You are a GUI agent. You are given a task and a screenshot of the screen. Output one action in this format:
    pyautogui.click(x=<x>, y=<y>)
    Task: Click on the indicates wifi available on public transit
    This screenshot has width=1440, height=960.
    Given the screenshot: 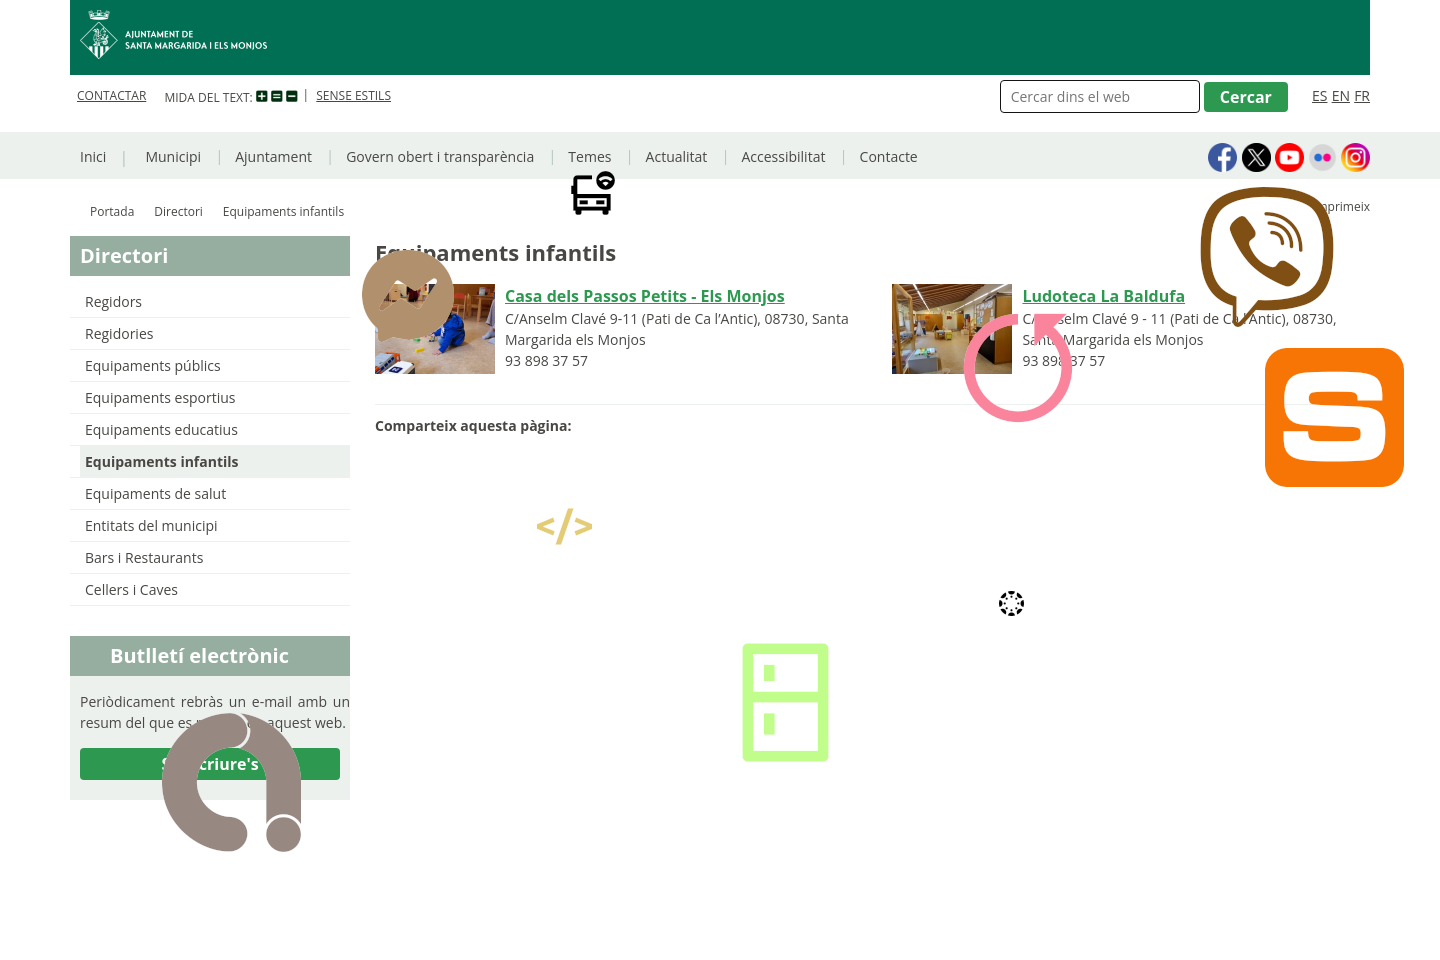 What is the action you would take?
    pyautogui.click(x=592, y=194)
    